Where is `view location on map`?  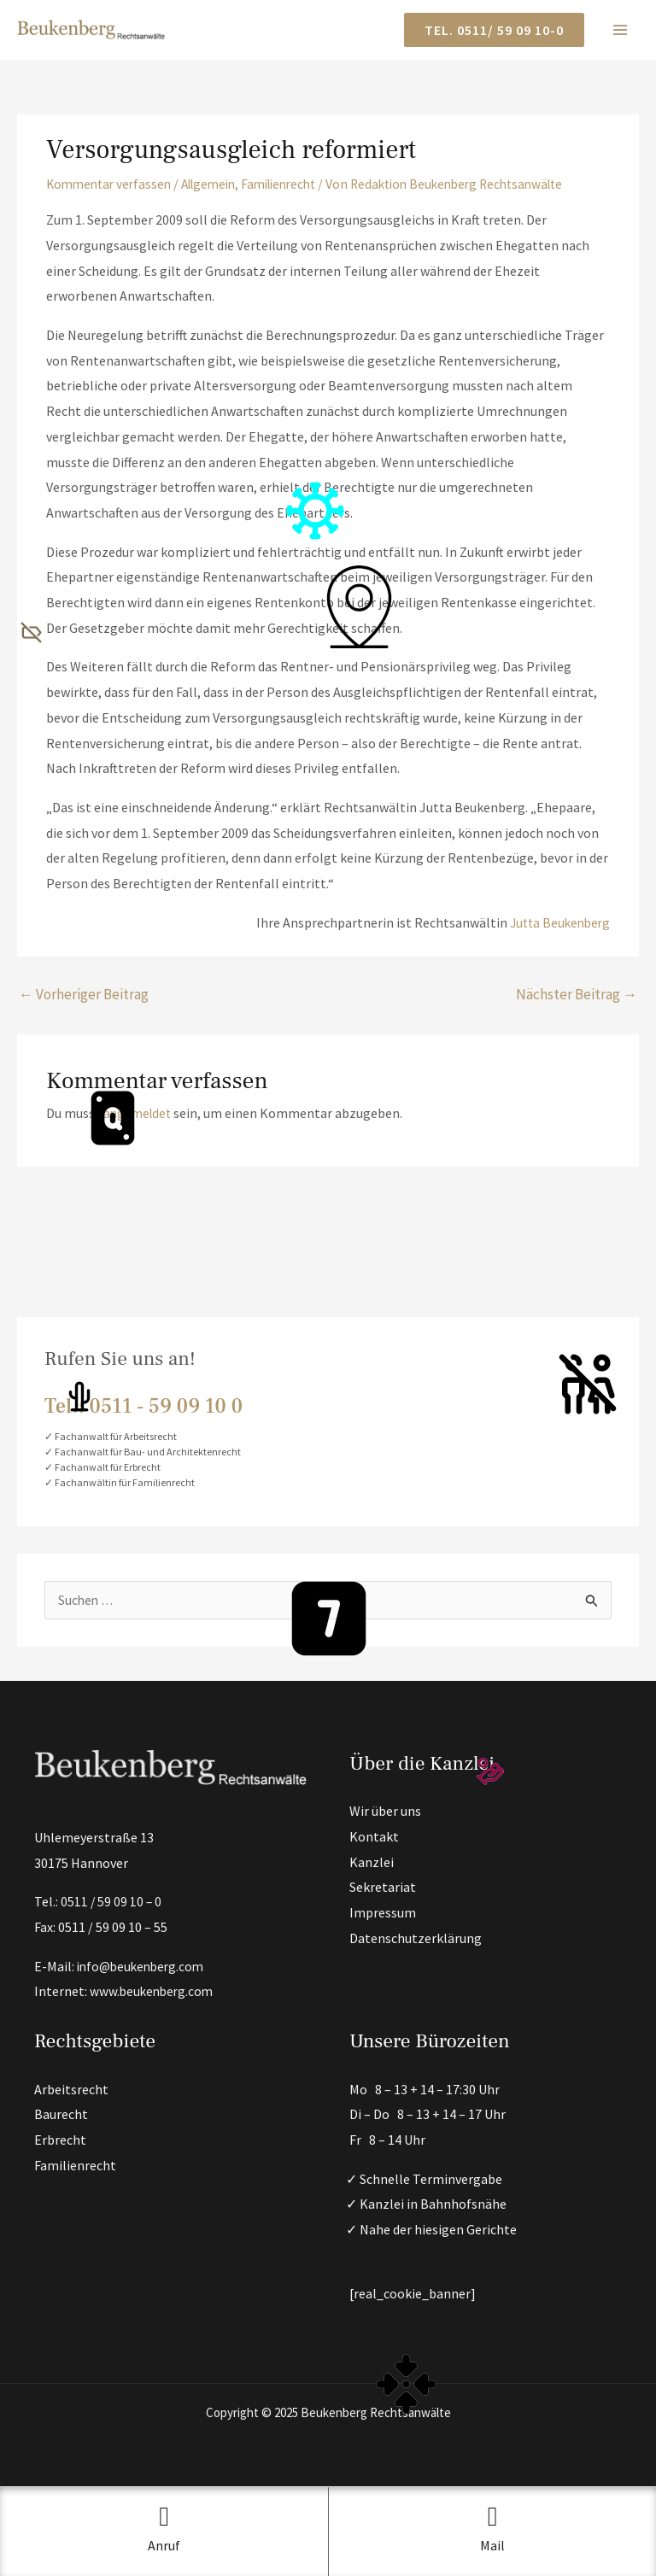 view location on map is located at coordinates (359, 606).